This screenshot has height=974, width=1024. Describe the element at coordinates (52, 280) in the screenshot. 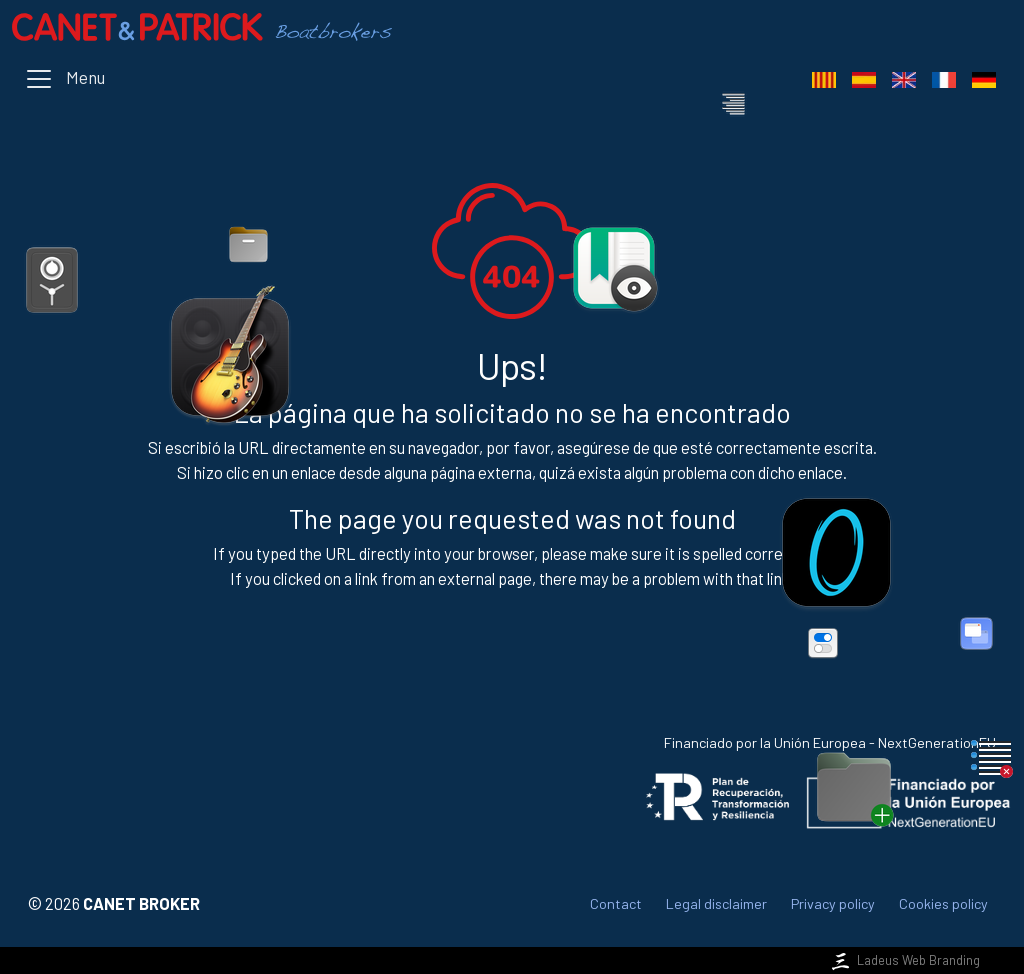

I see `open Déjà Dup backup application` at that location.